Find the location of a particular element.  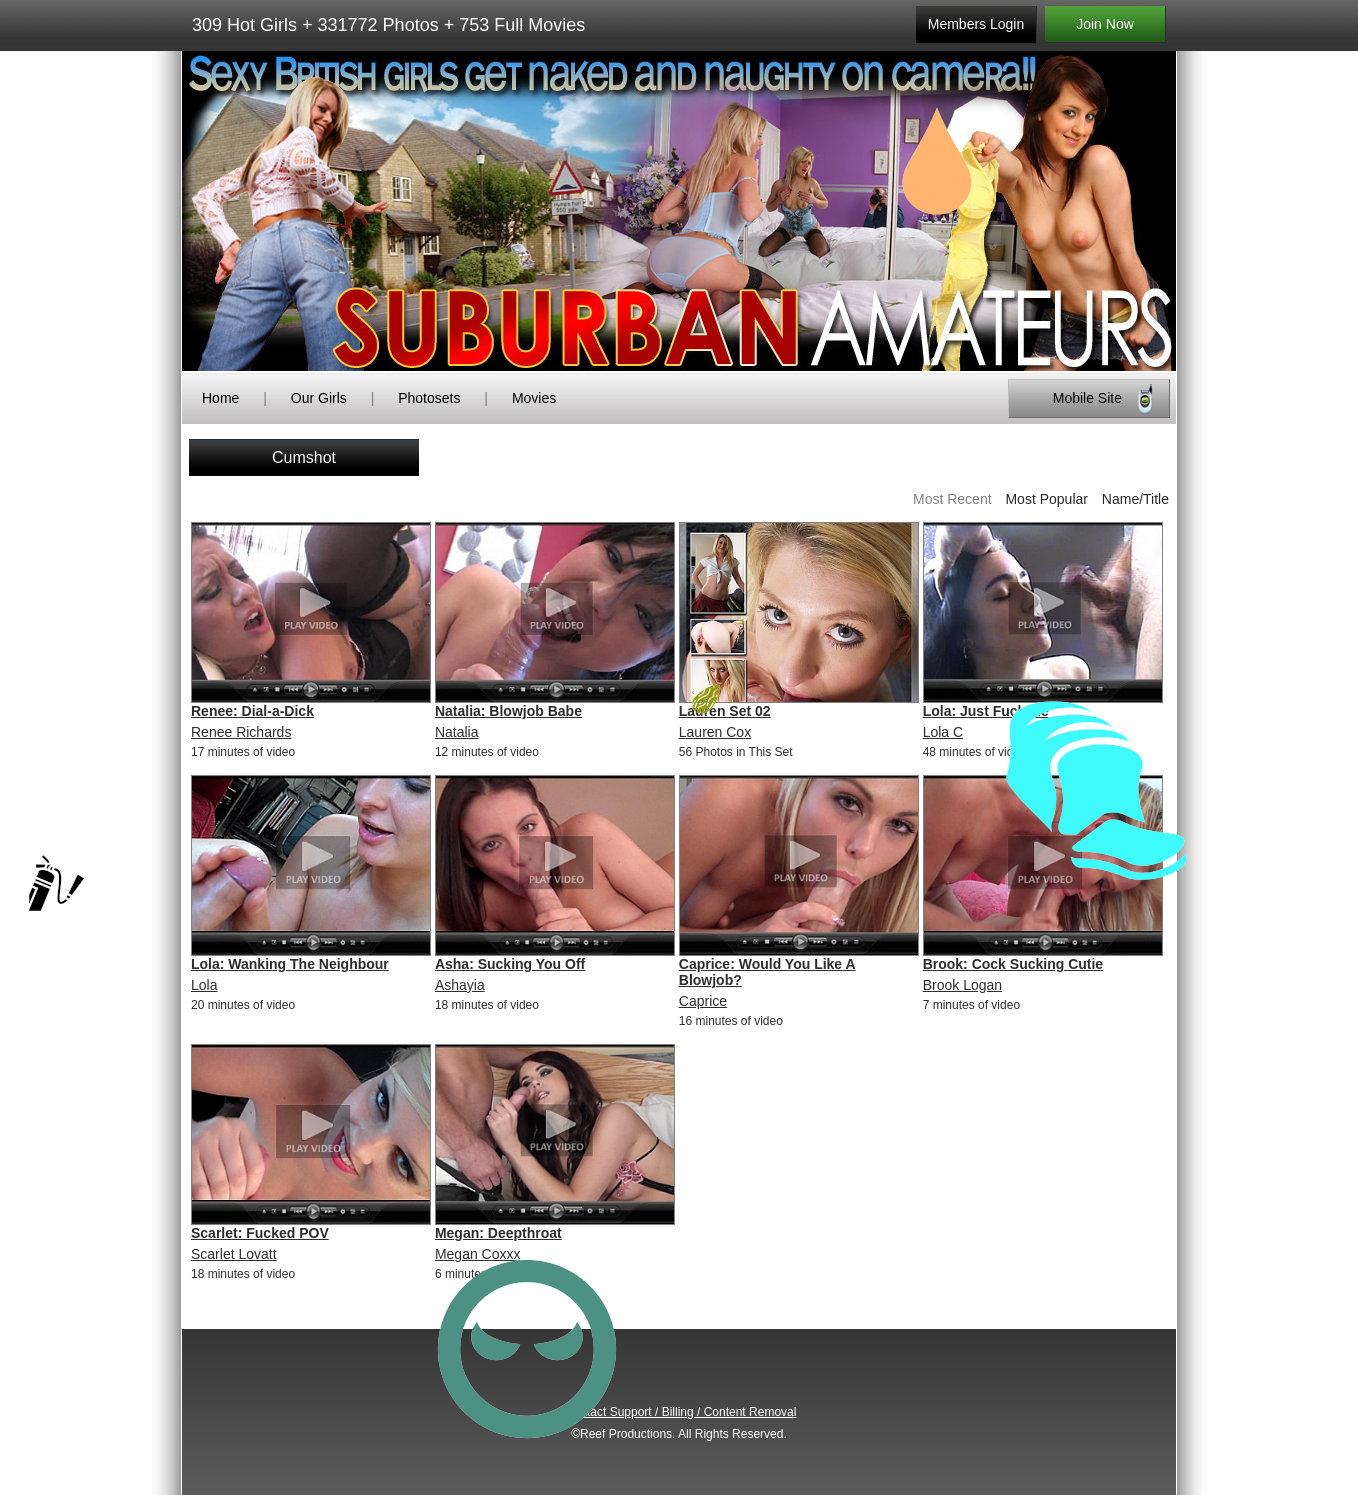

indicates almond or tree nut allergen warning is located at coordinates (706, 699).